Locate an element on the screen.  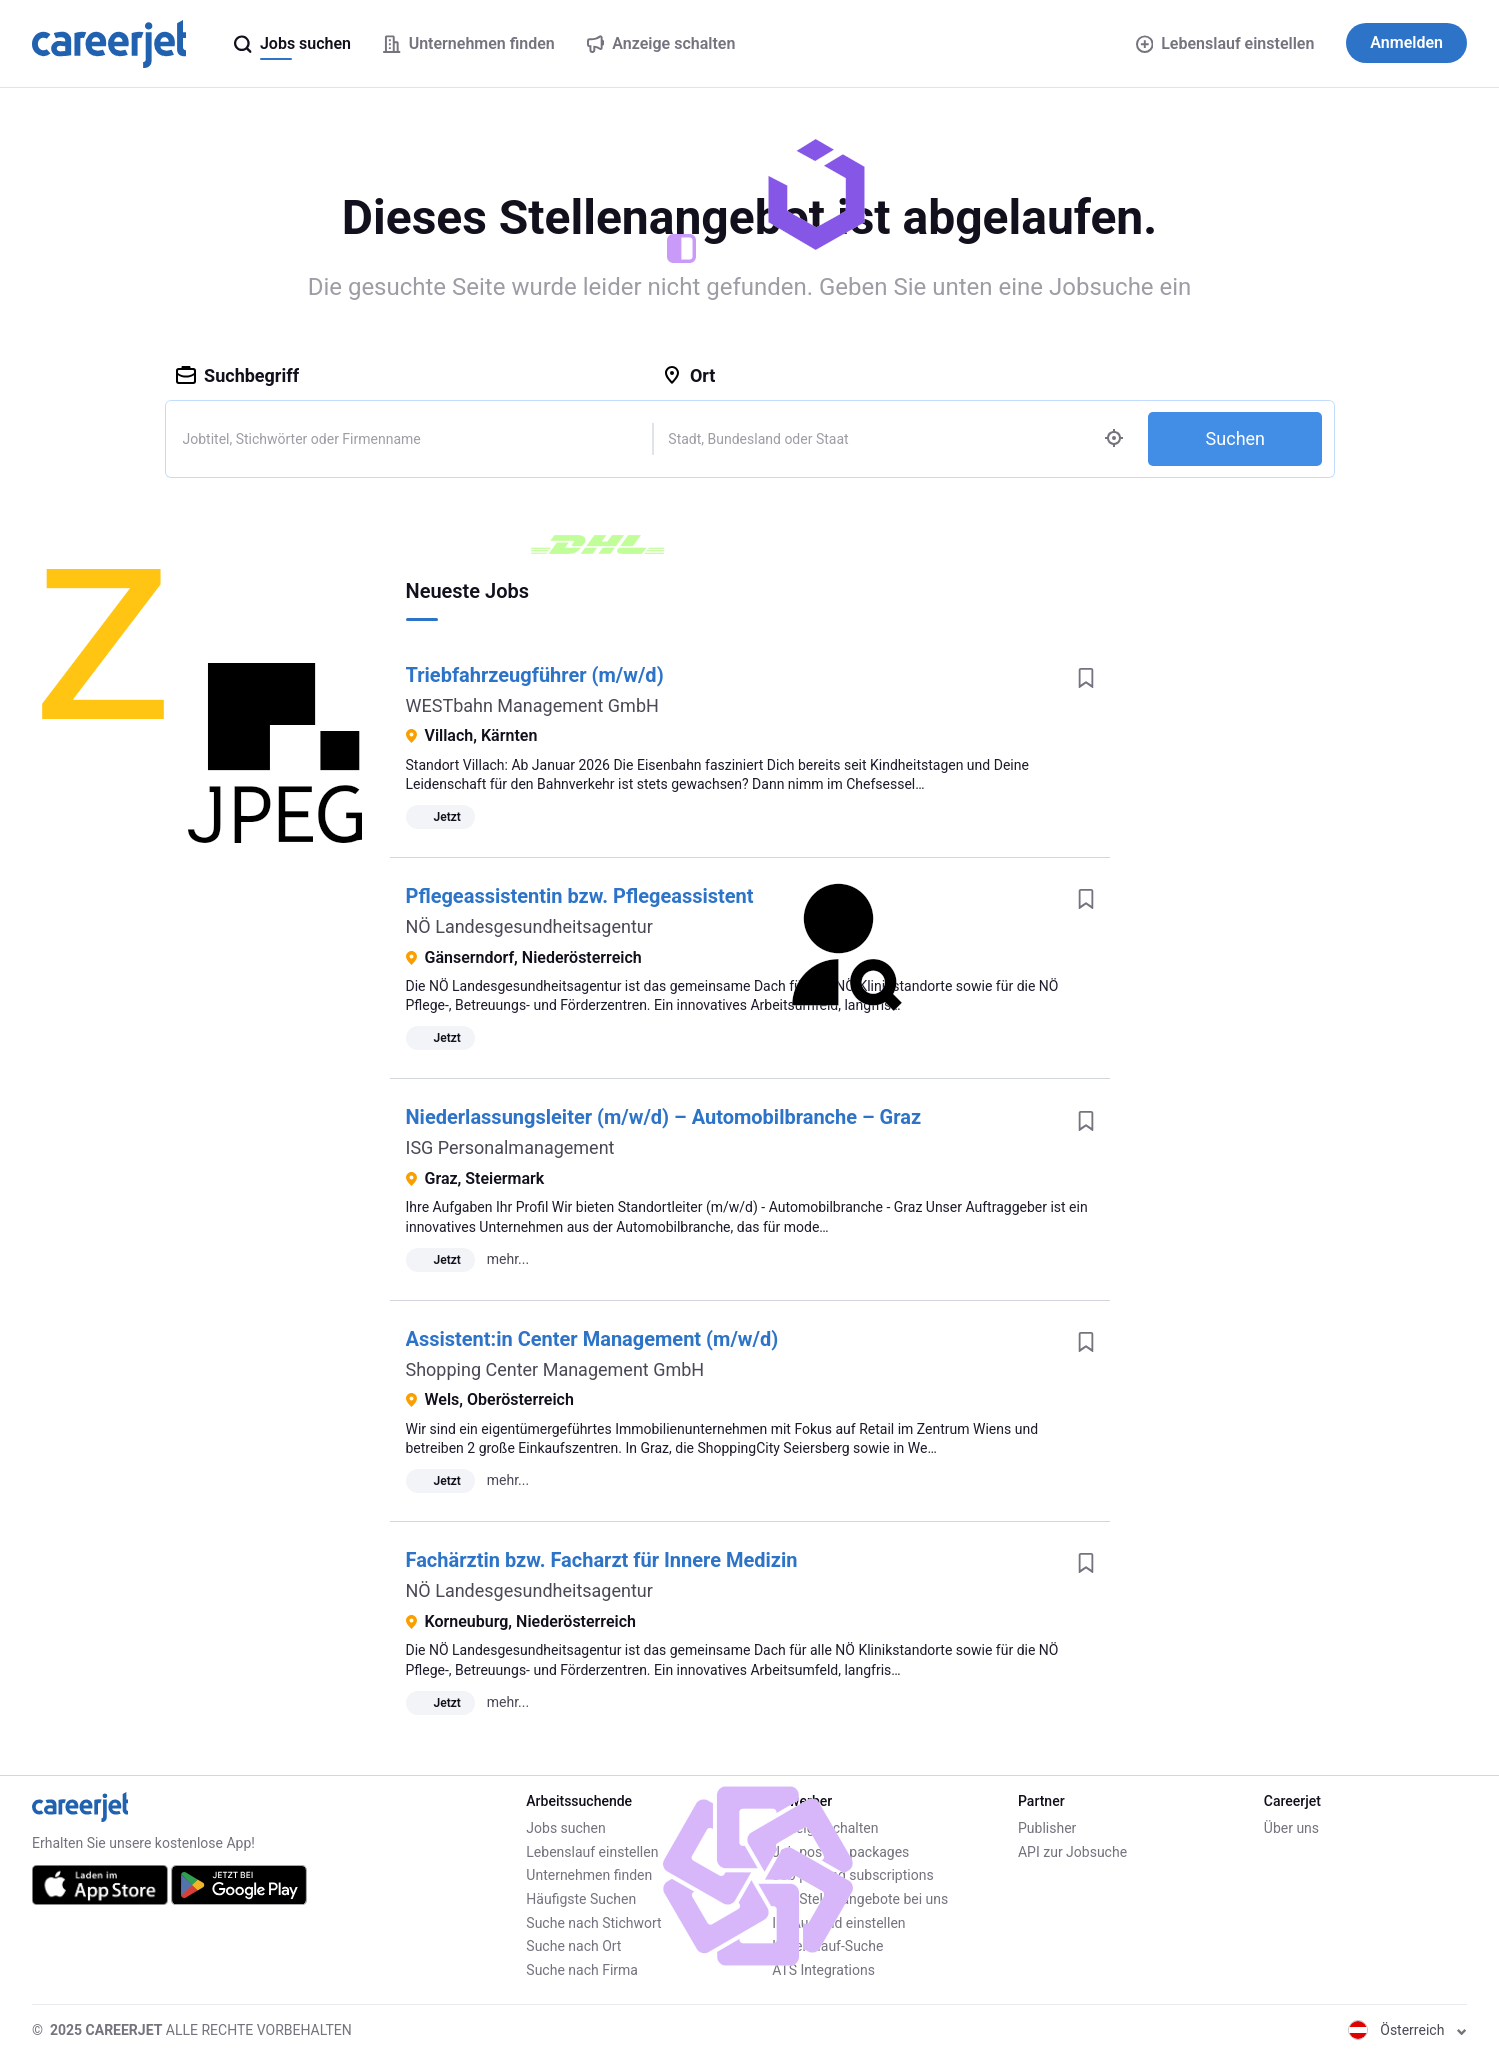
UIkit framework logo is located at coordinates (816, 194).